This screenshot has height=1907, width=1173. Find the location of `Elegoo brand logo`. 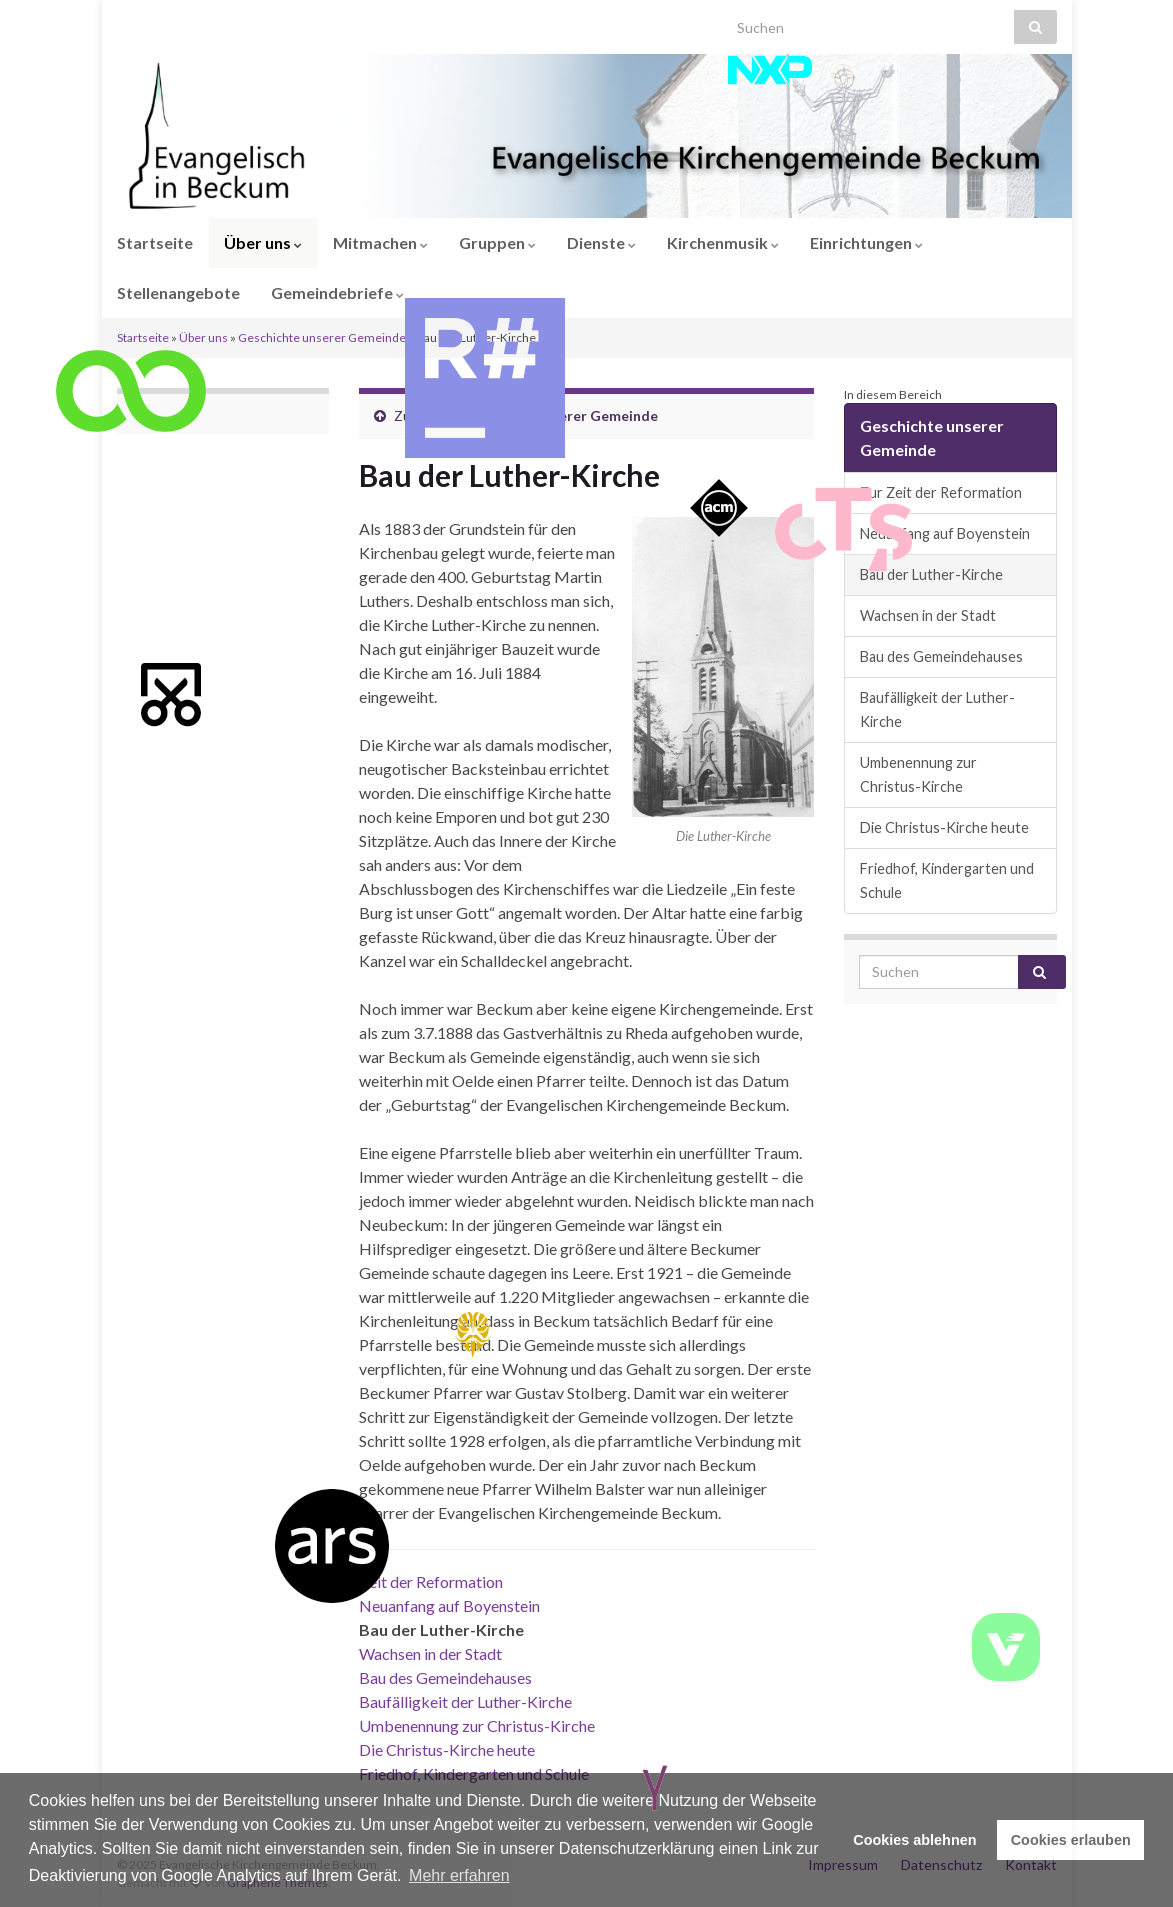

Elegoo brand logo is located at coordinates (131, 391).